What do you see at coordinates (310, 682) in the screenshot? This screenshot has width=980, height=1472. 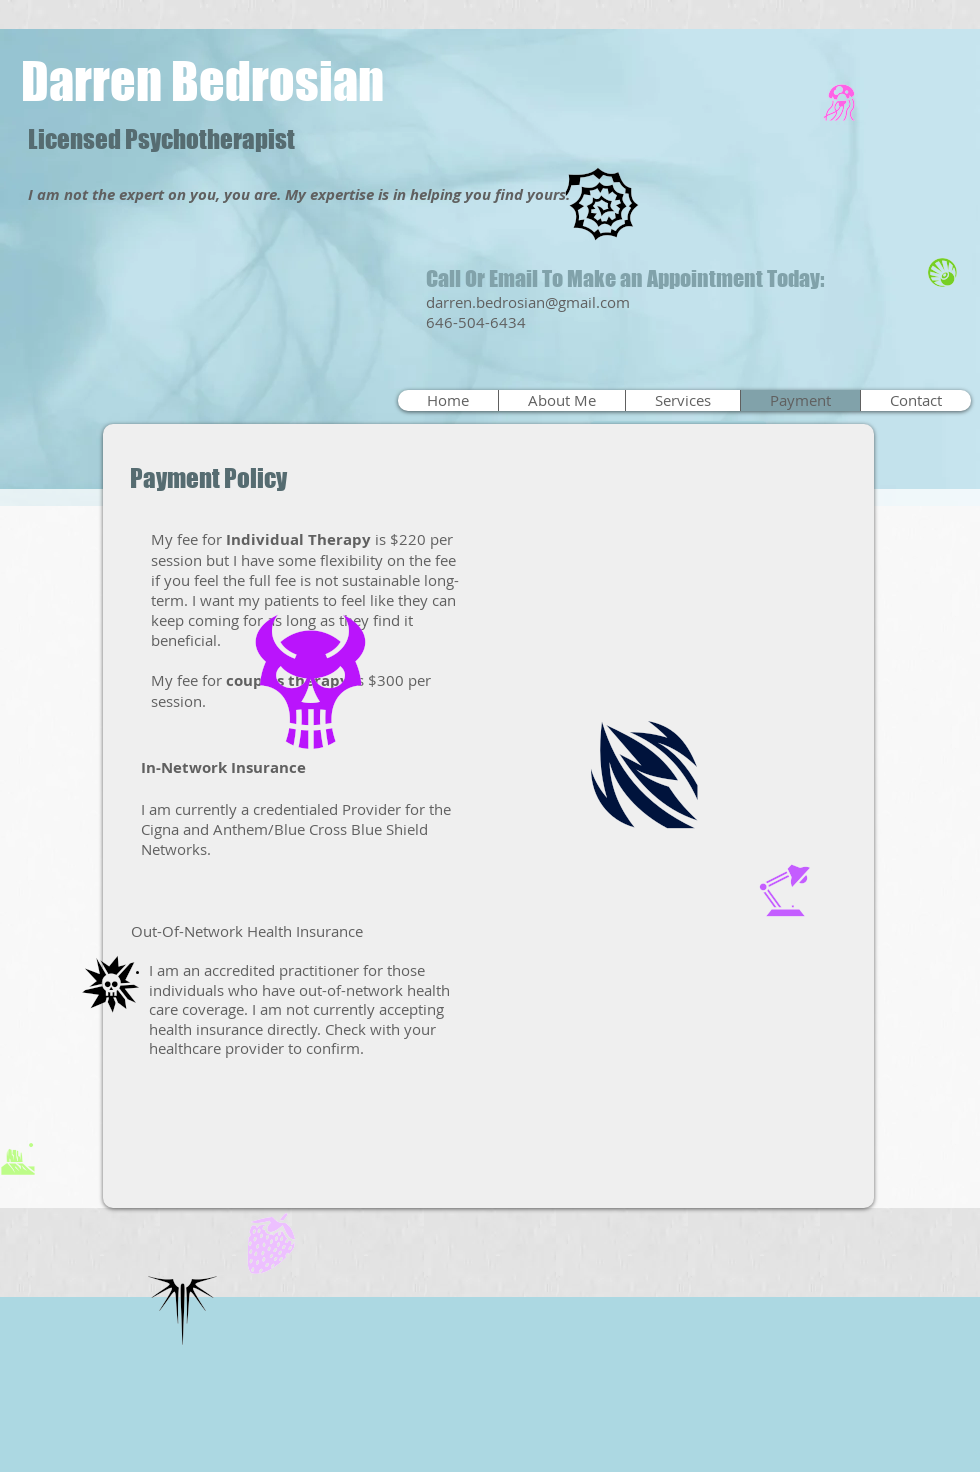 I see `select demon or undead character class` at bounding box center [310, 682].